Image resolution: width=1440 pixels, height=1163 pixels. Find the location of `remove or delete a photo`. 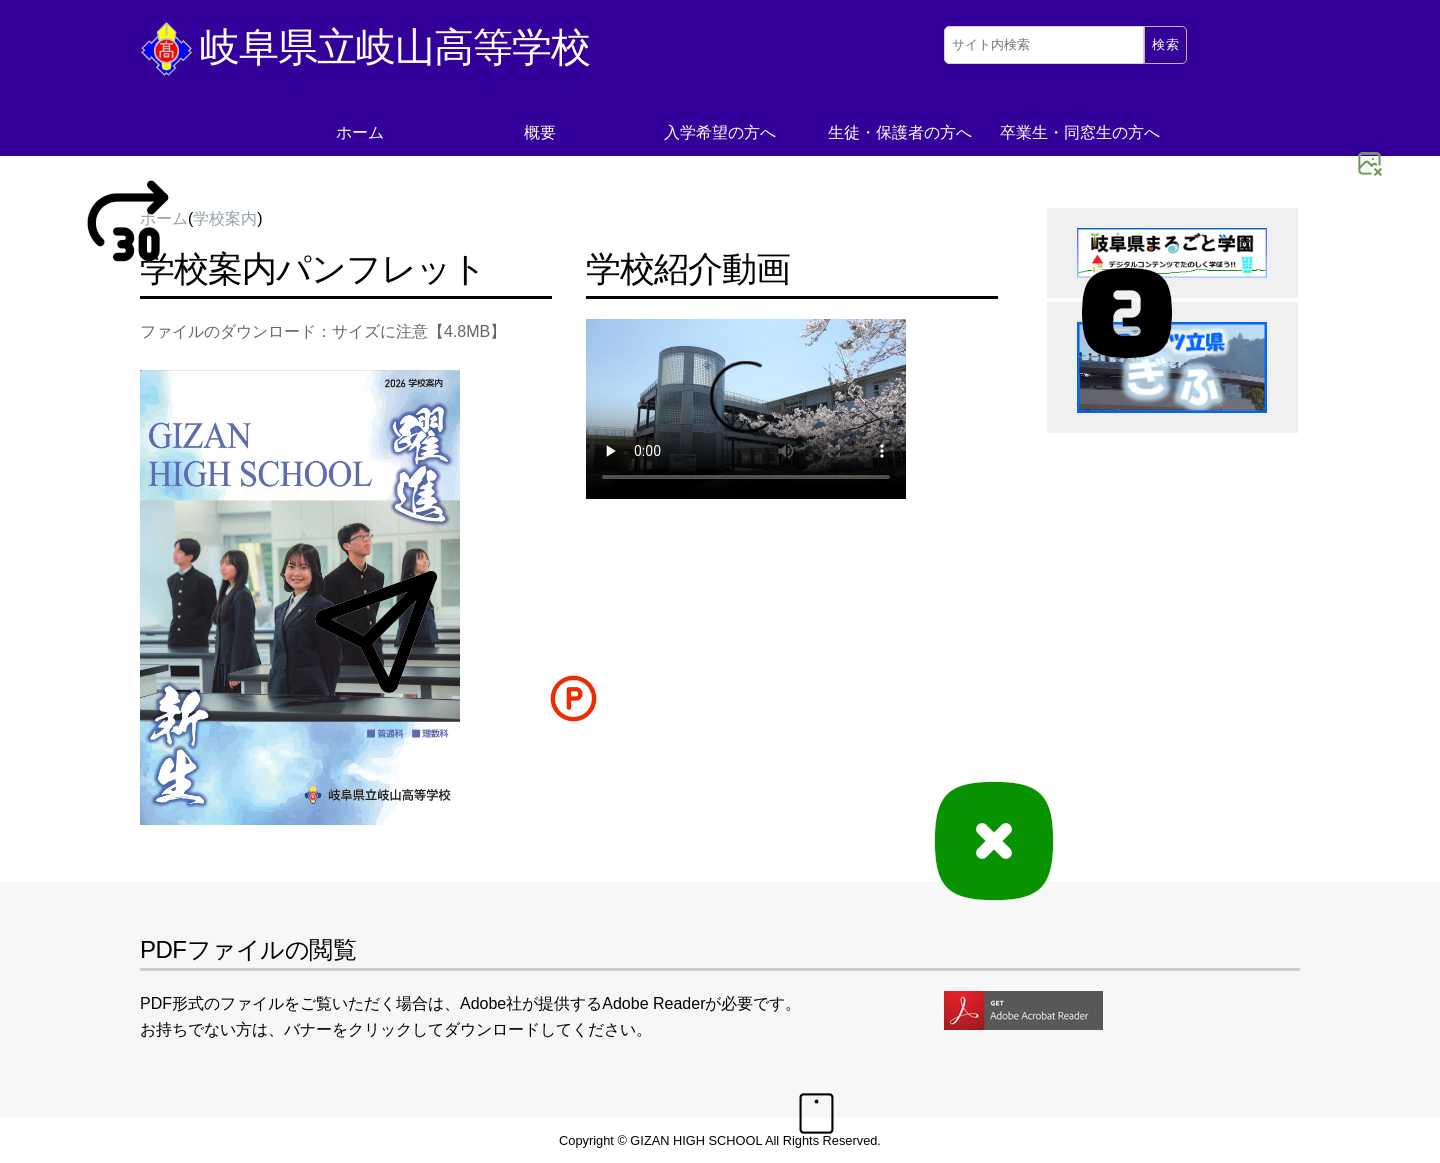

remove or delete a photo is located at coordinates (1369, 163).